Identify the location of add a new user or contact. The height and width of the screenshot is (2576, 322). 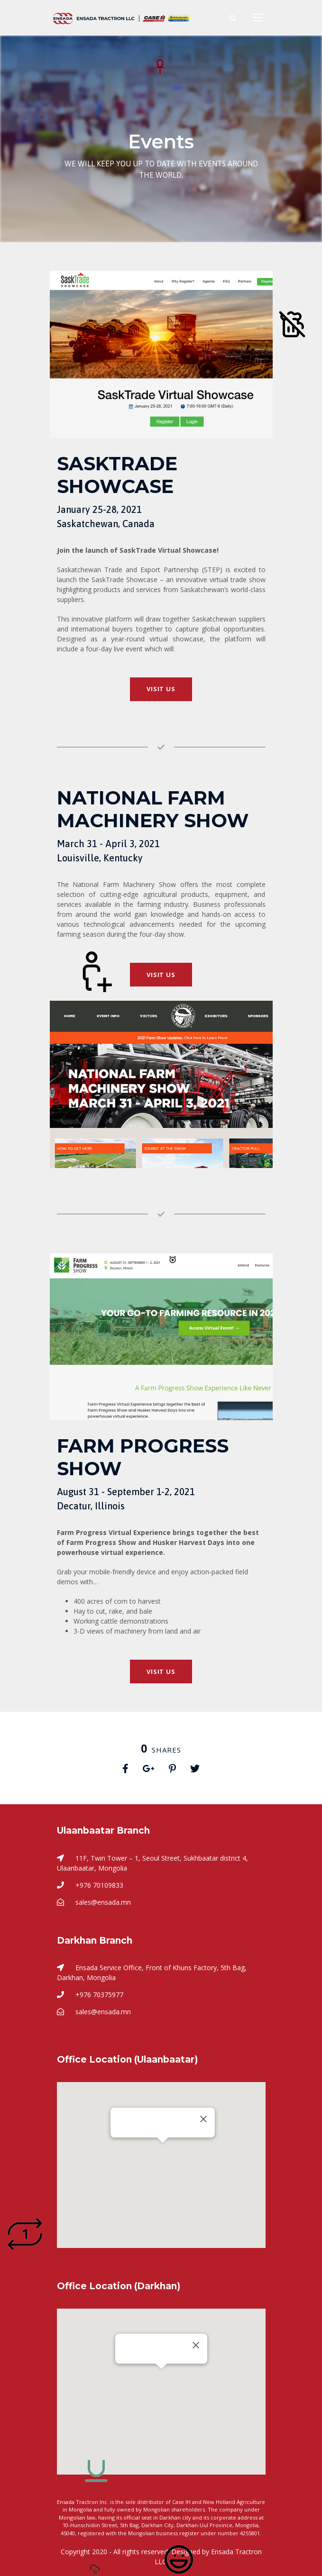
(92, 972).